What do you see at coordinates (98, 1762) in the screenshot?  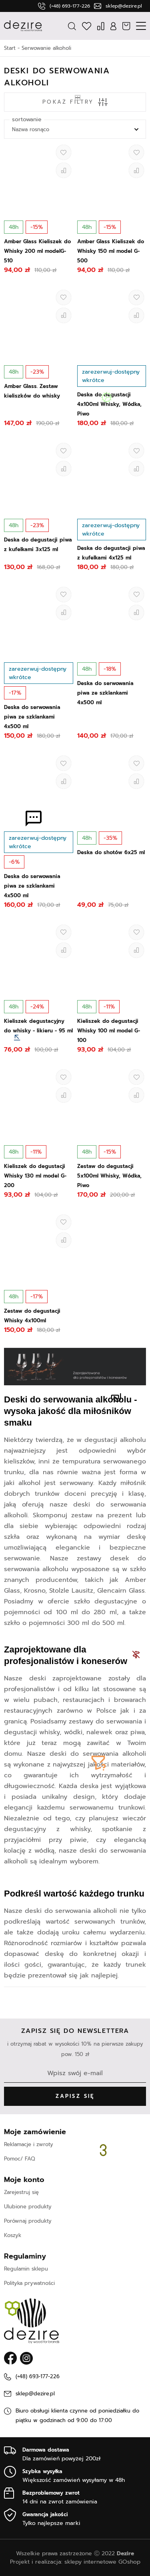 I see `get help with filter options` at bounding box center [98, 1762].